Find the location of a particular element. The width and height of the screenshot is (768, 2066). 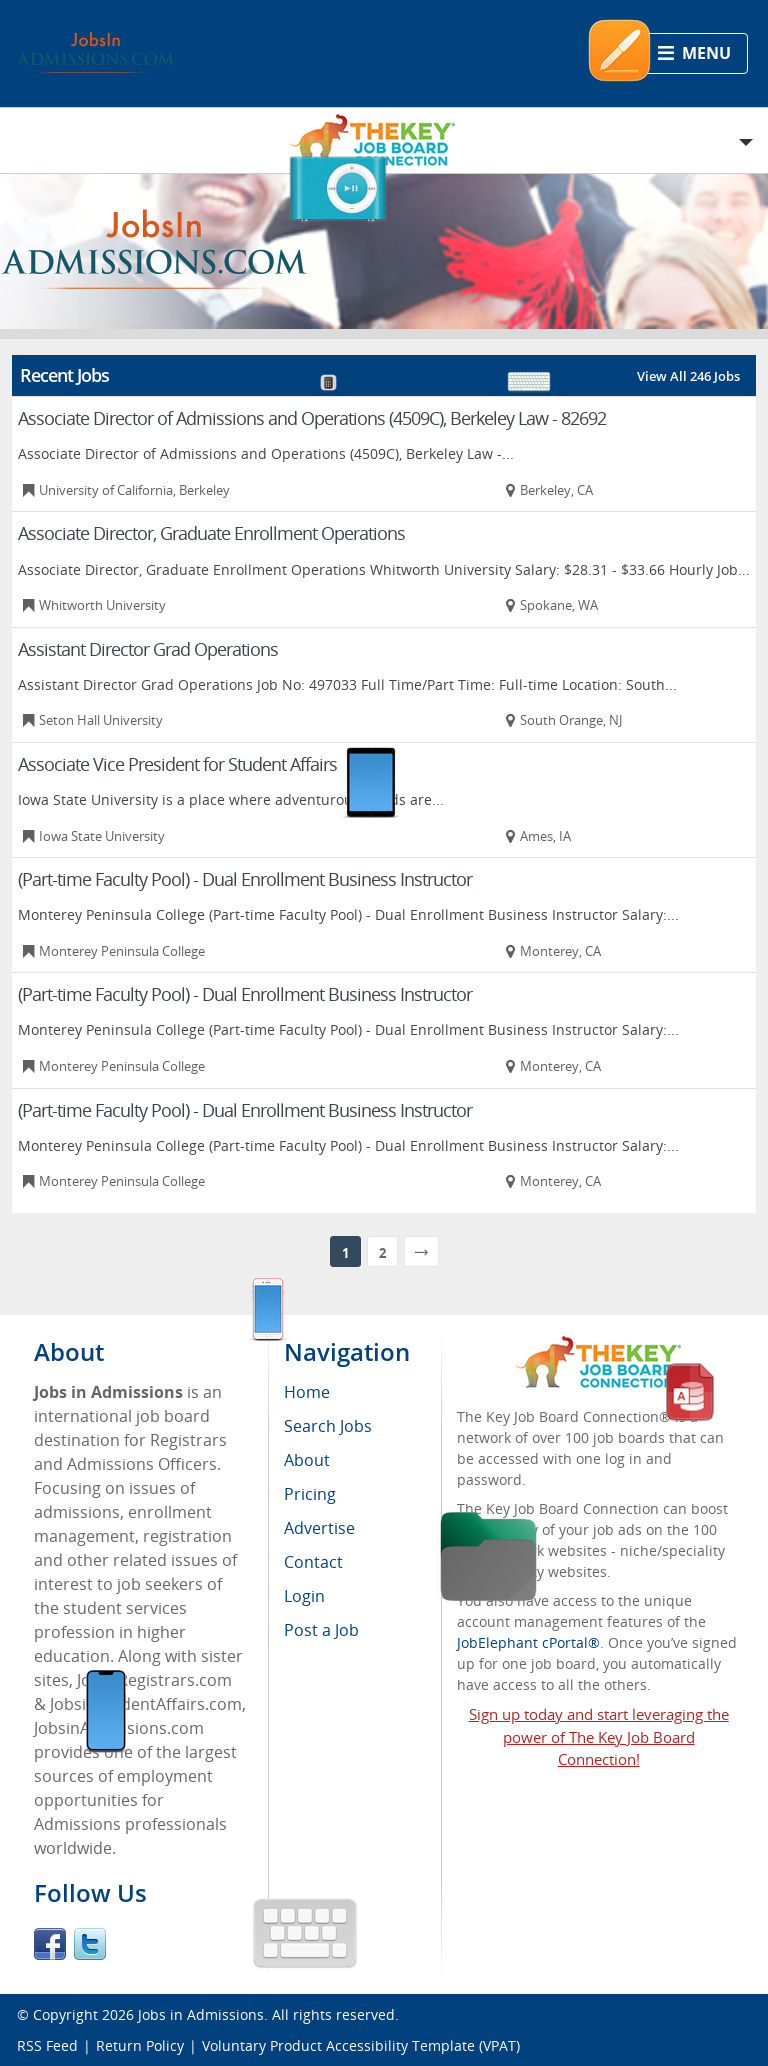

iPhone 13 Pro device icon is located at coordinates (106, 1712).